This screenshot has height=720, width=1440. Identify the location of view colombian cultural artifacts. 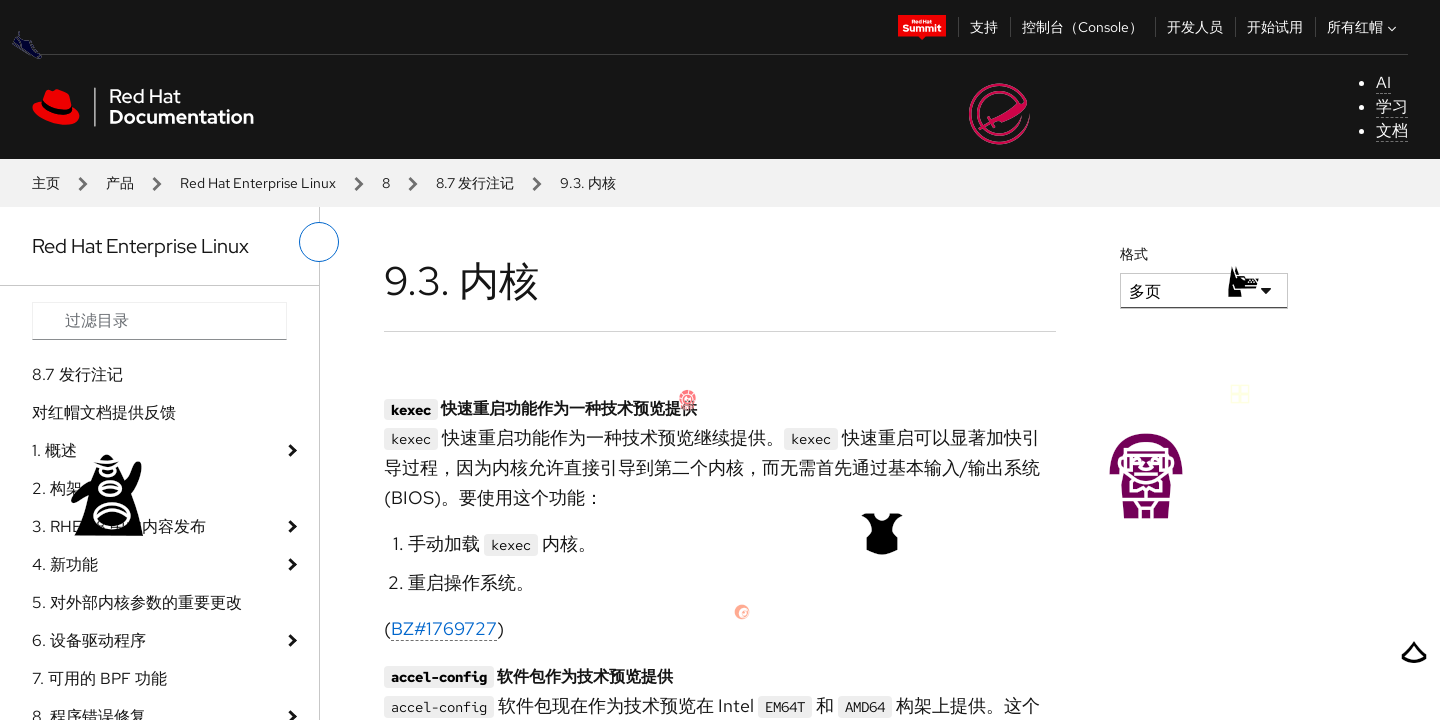
(1146, 476).